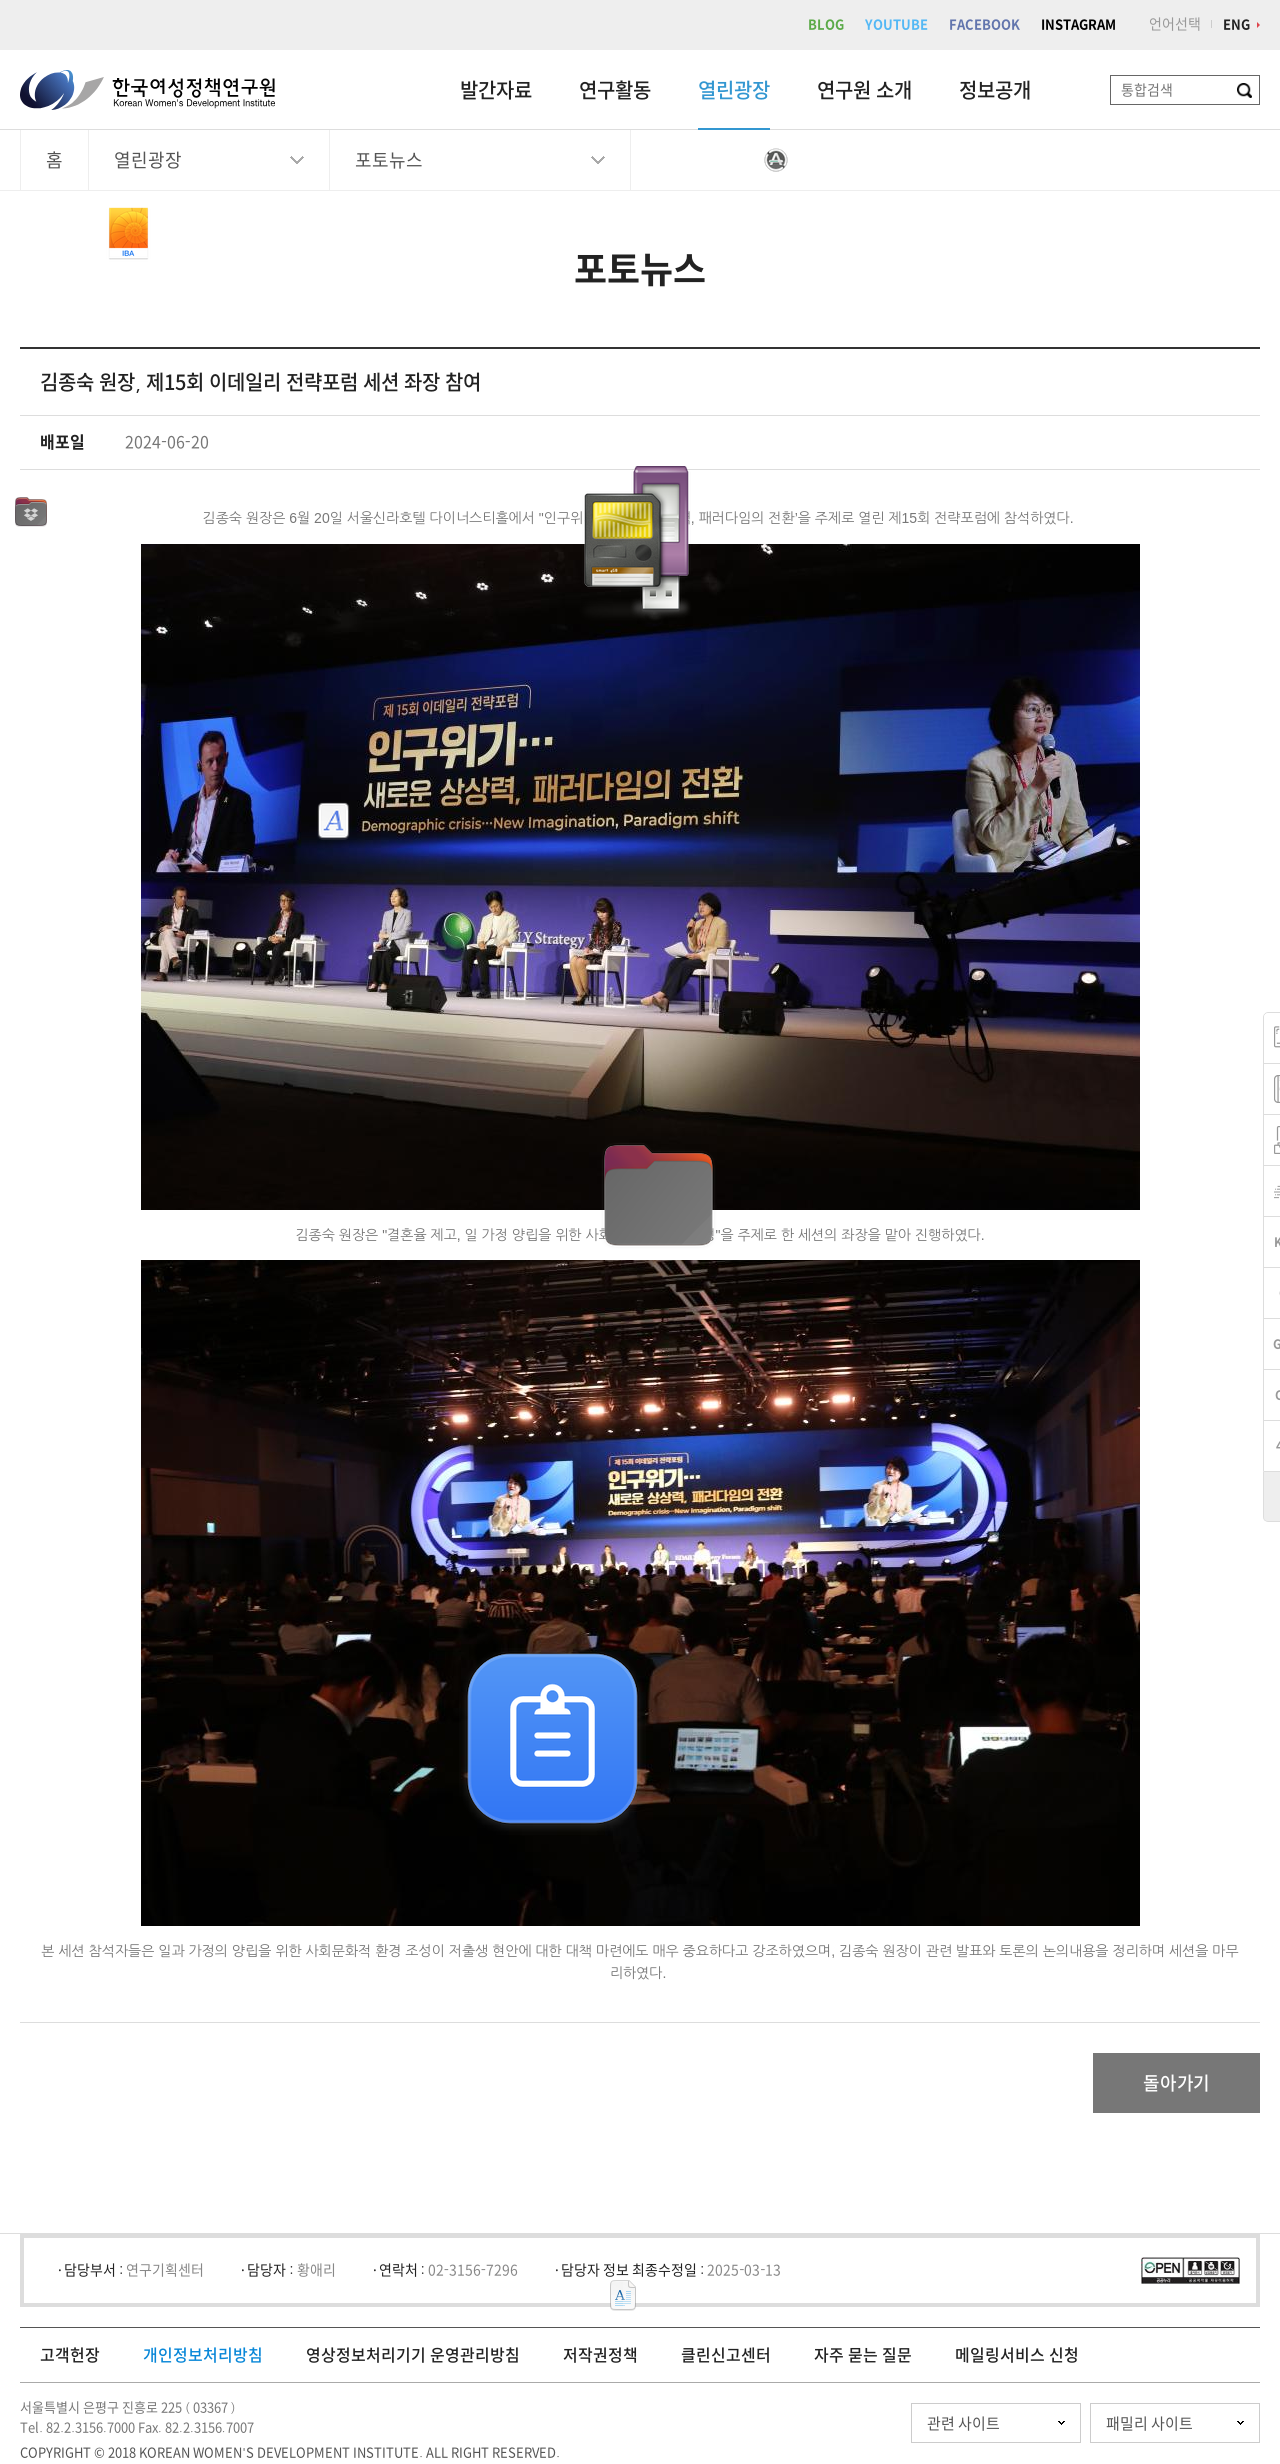 The width and height of the screenshot is (1280, 2464). What do you see at coordinates (552, 1741) in the screenshot?
I see `access clipboard manager settings` at bounding box center [552, 1741].